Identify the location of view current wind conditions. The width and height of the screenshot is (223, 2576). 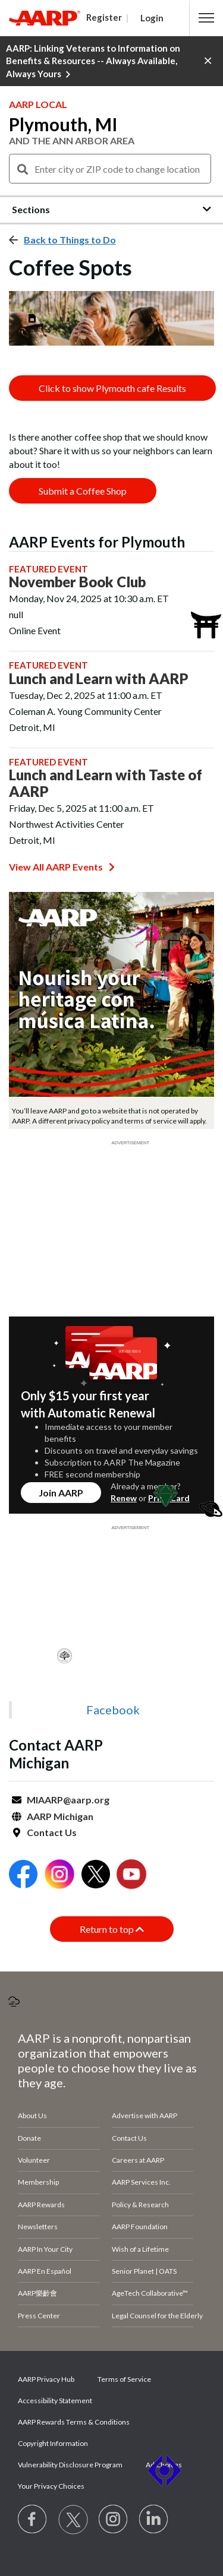
(14, 2001).